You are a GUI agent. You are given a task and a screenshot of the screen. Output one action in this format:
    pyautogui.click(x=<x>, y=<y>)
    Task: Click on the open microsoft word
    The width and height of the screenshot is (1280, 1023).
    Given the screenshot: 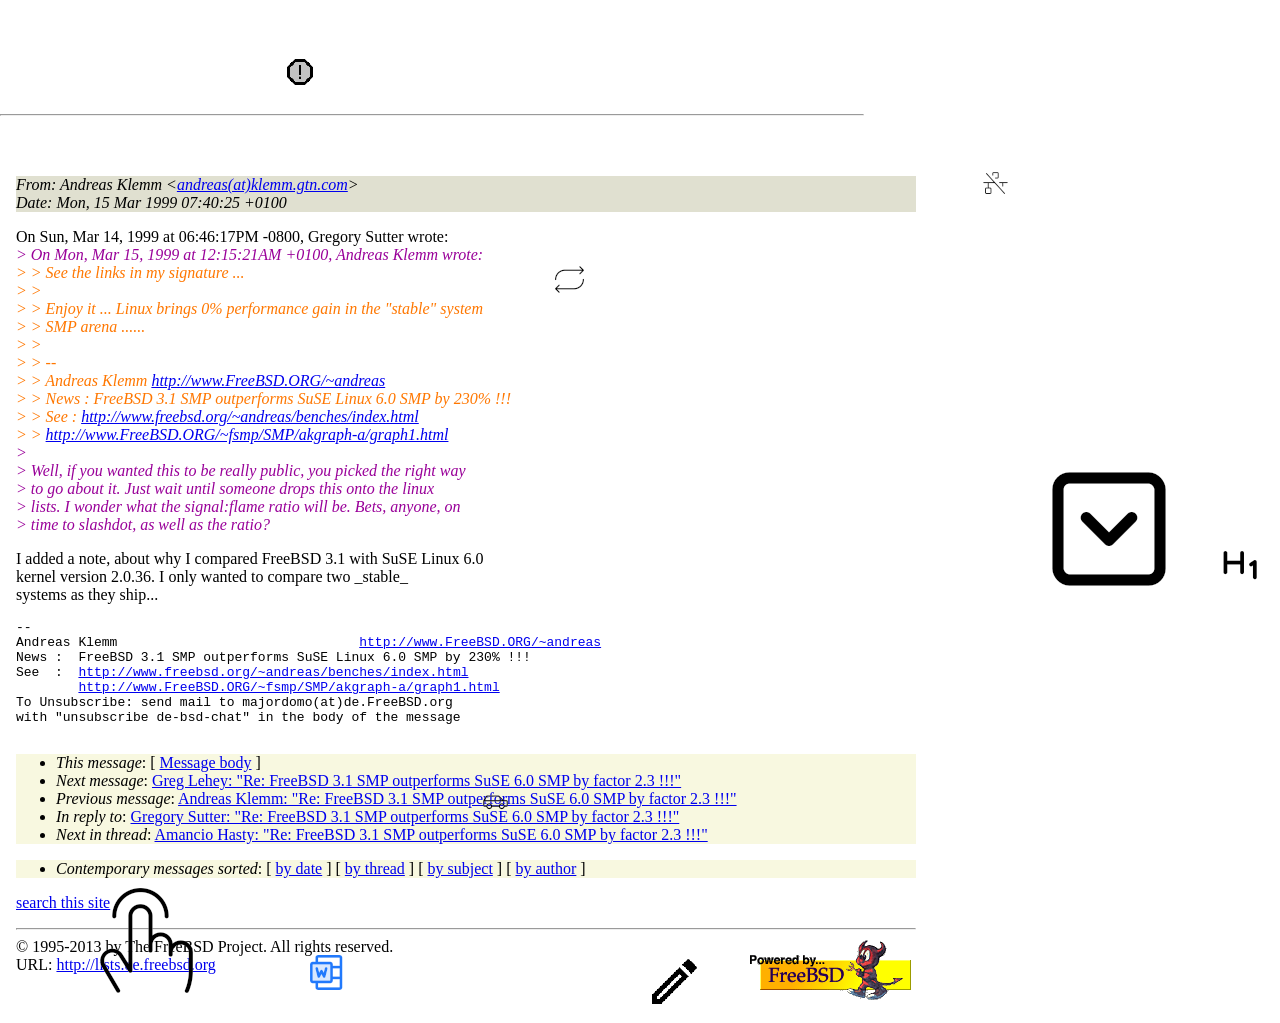 What is the action you would take?
    pyautogui.click(x=327, y=972)
    